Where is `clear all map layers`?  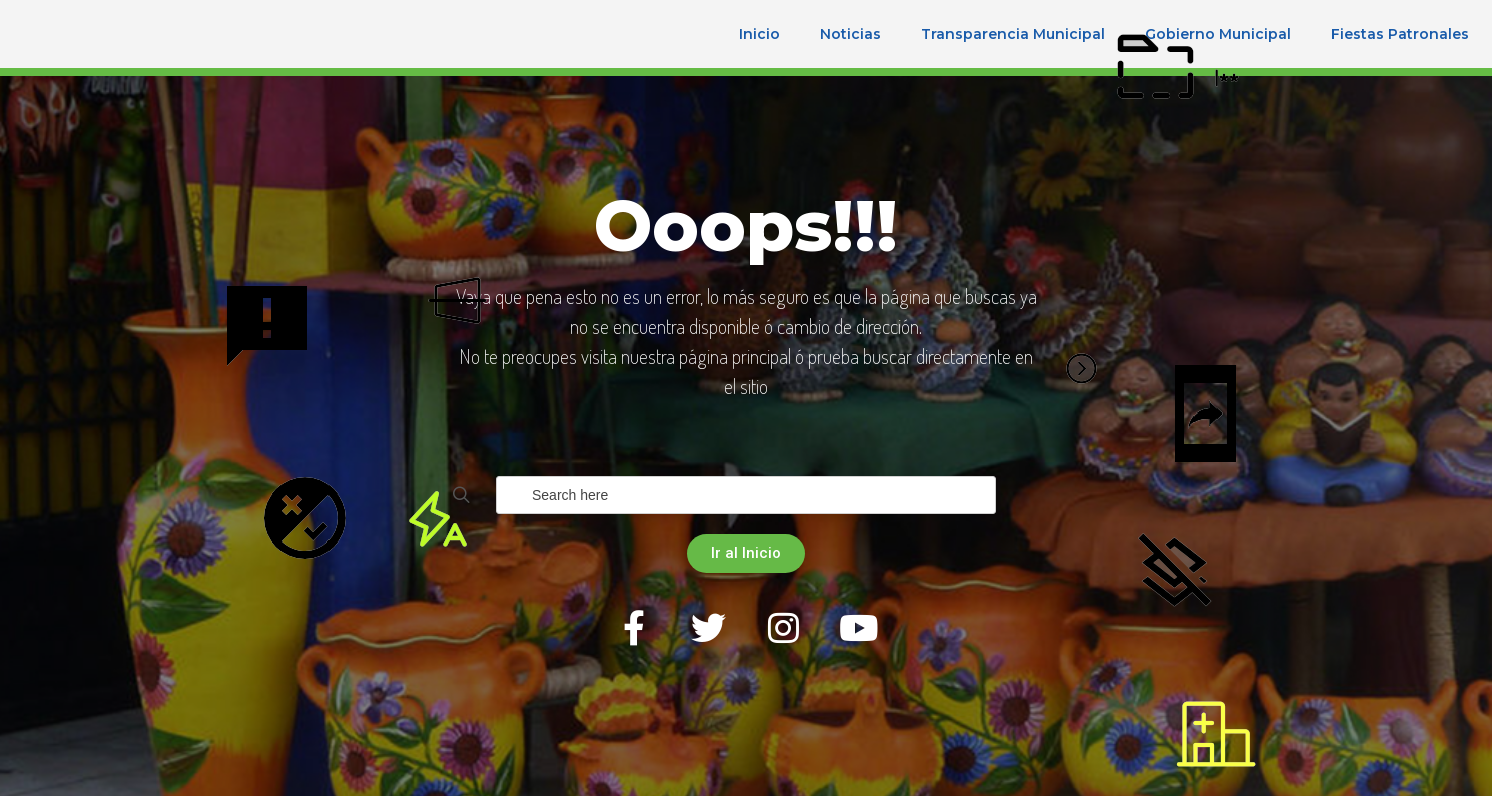 clear all map layers is located at coordinates (1174, 573).